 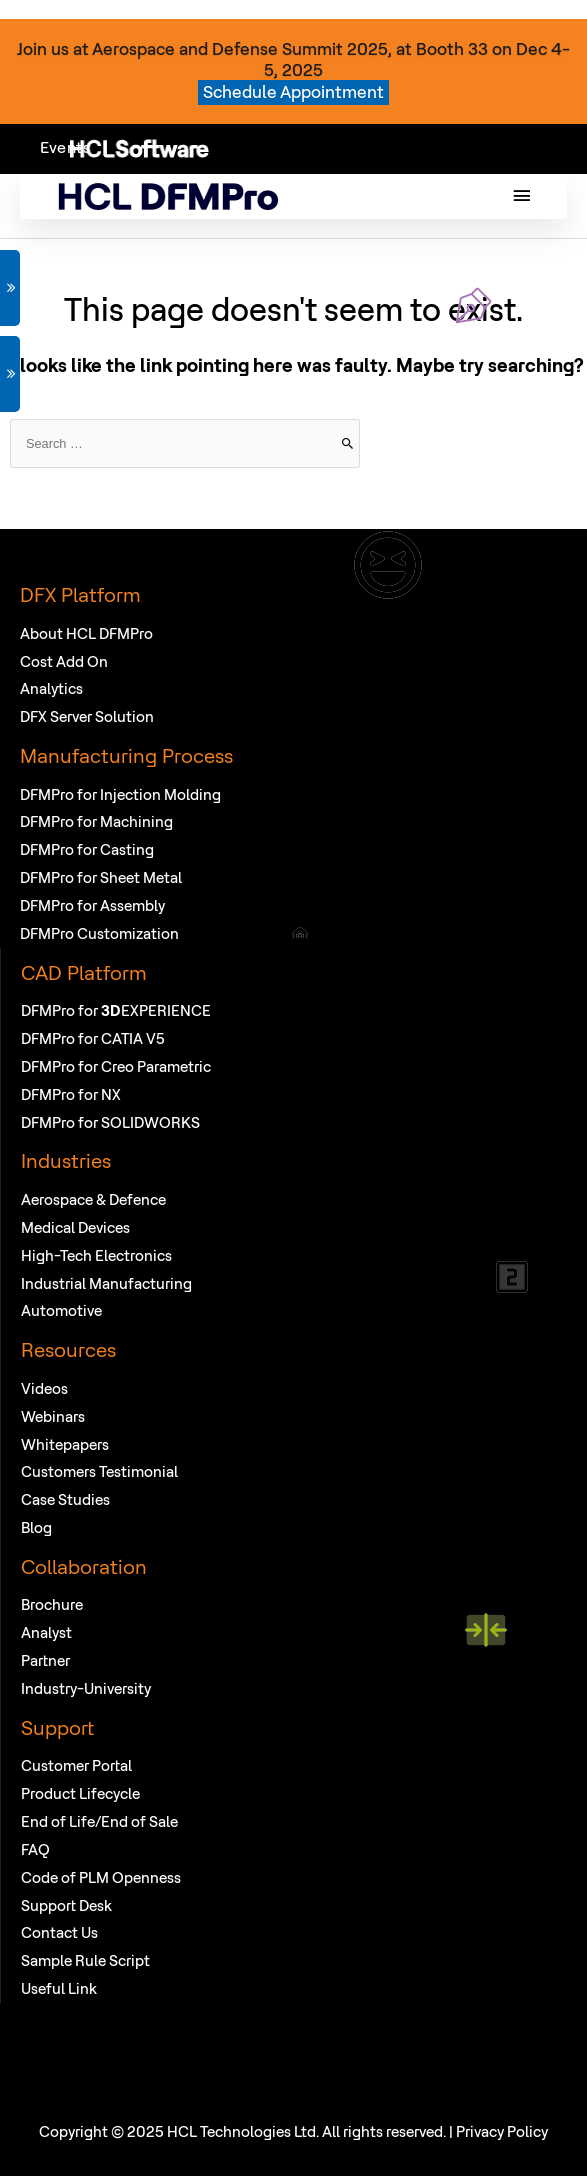 I want to click on access drawing or illustration tools, so click(x=471, y=307).